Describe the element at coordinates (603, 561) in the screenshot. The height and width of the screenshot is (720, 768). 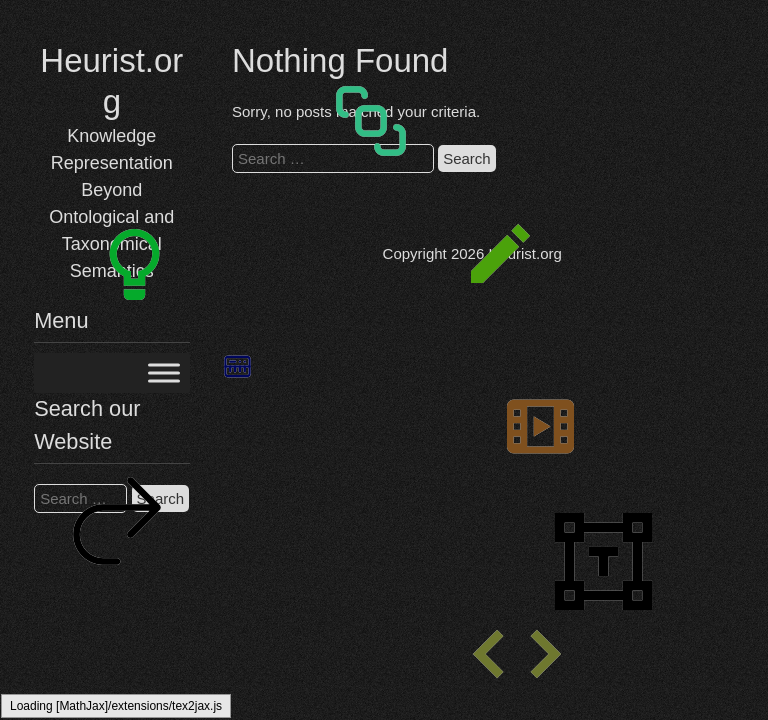
I see `insert a text box or text field` at that location.